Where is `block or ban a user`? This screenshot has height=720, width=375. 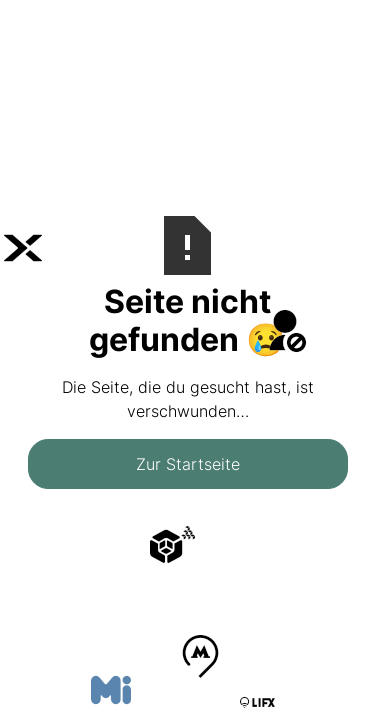 block or ban a user is located at coordinates (285, 331).